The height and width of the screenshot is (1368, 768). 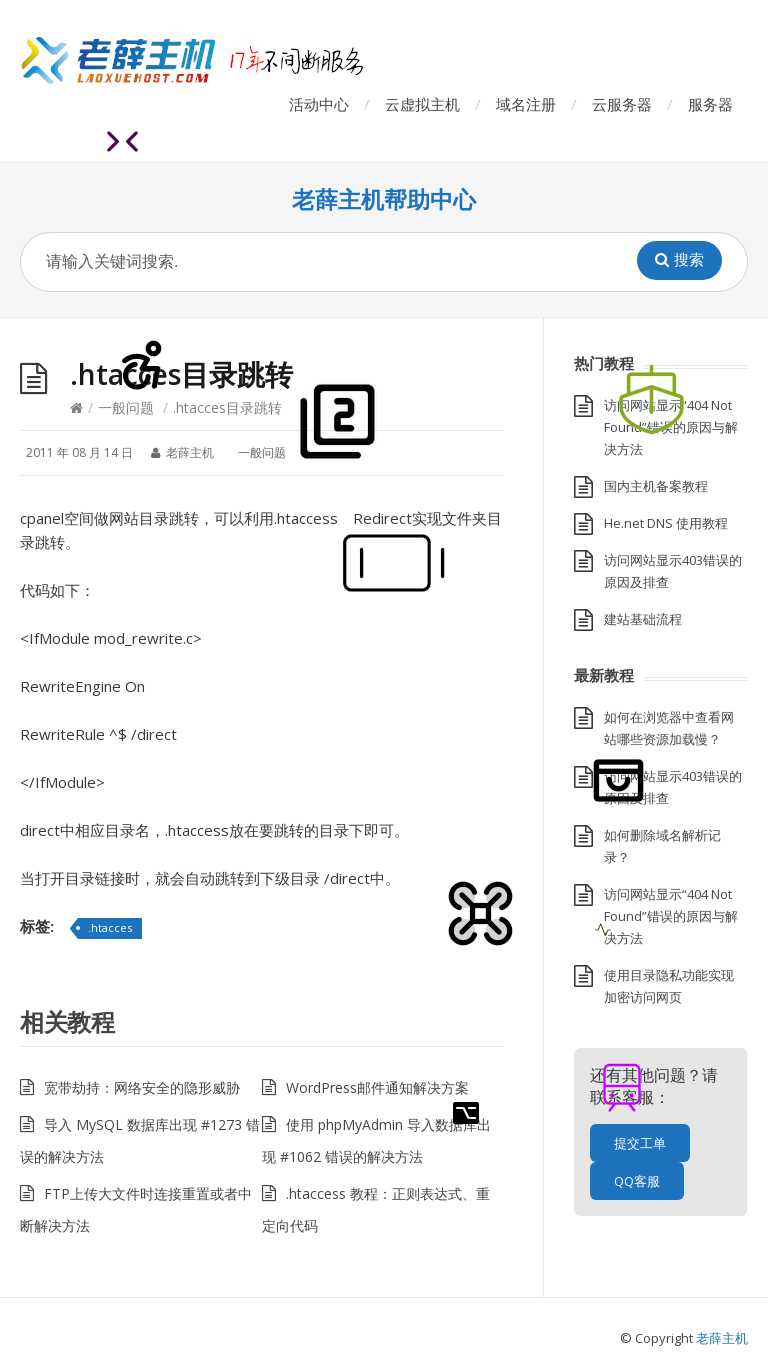 What do you see at coordinates (122, 141) in the screenshot?
I see `collapse or minimize a panel` at bounding box center [122, 141].